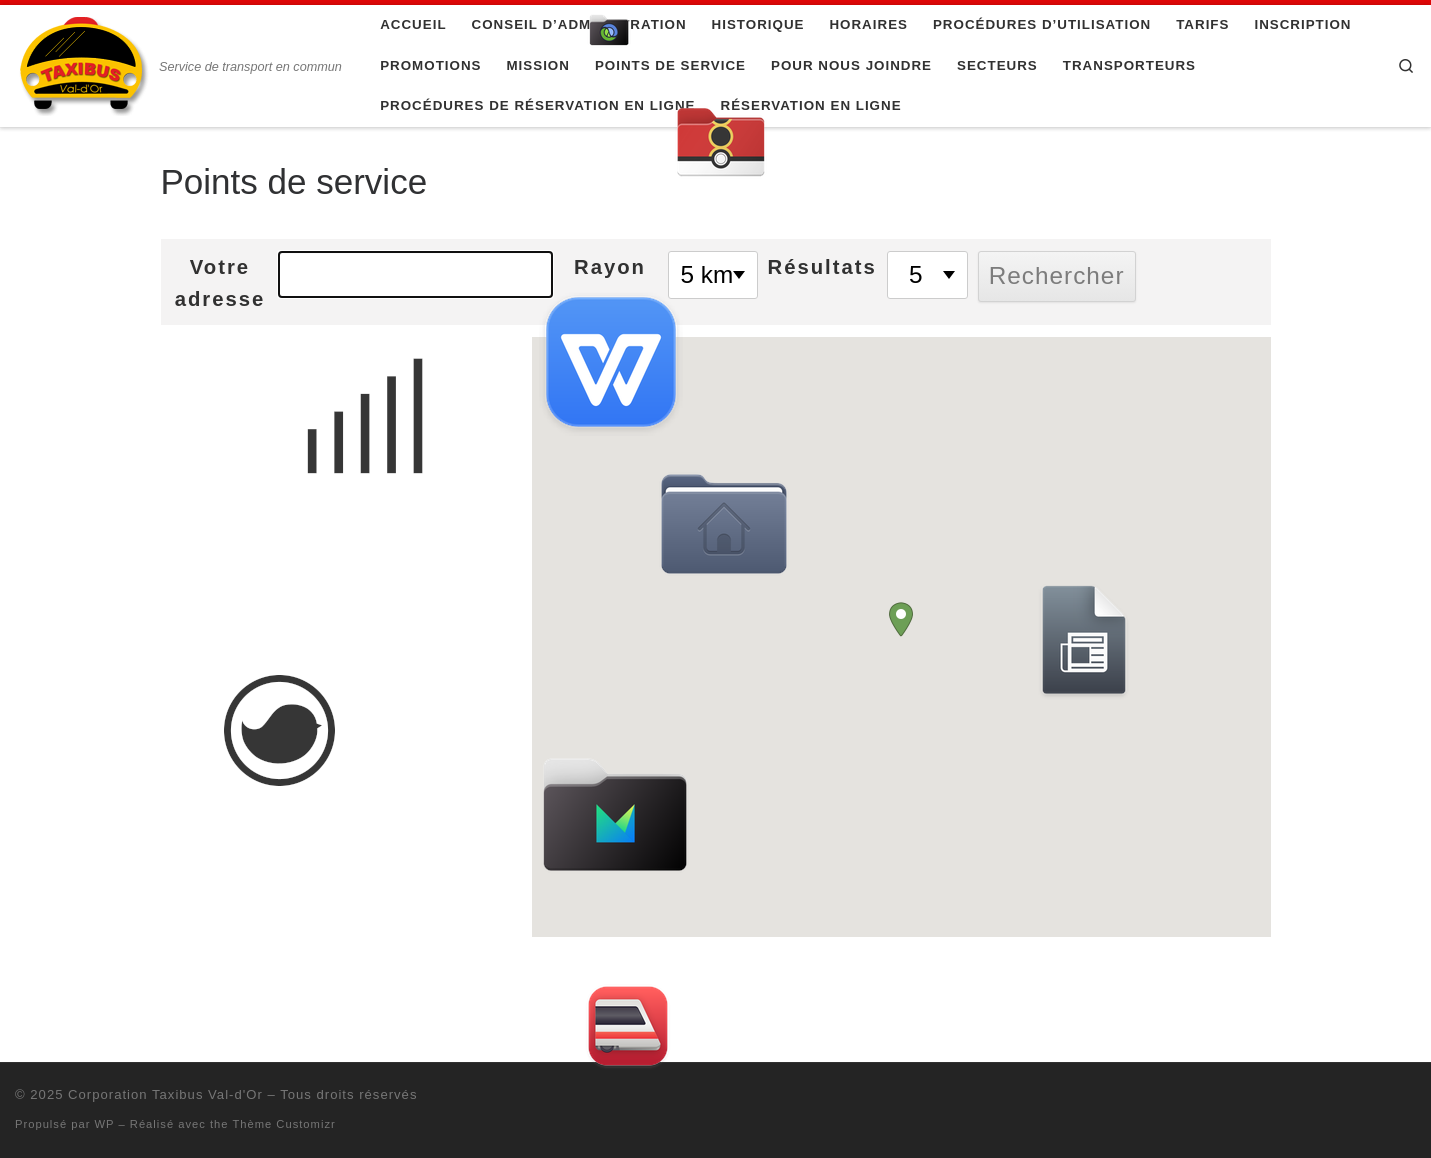 Image resolution: width=1431 pixels, height=1158 pixels. Describe the element at coordinates (609, 31) in the screenshot. I see `open folder containing clojure project files` at that location.